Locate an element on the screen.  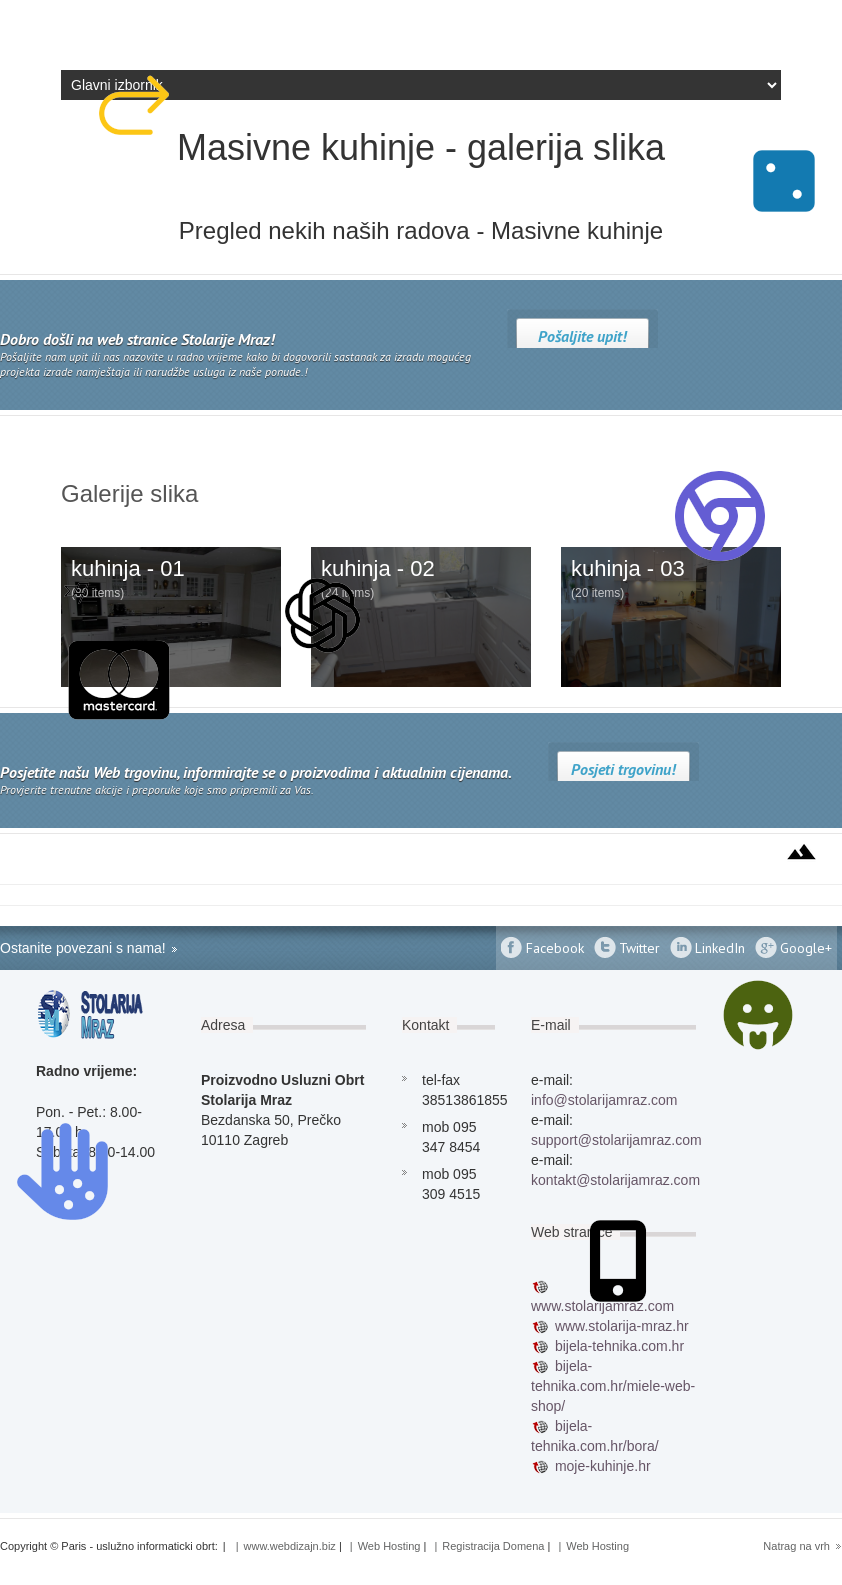
indicates a random or chance-based action is located at coordinates (784, 181).